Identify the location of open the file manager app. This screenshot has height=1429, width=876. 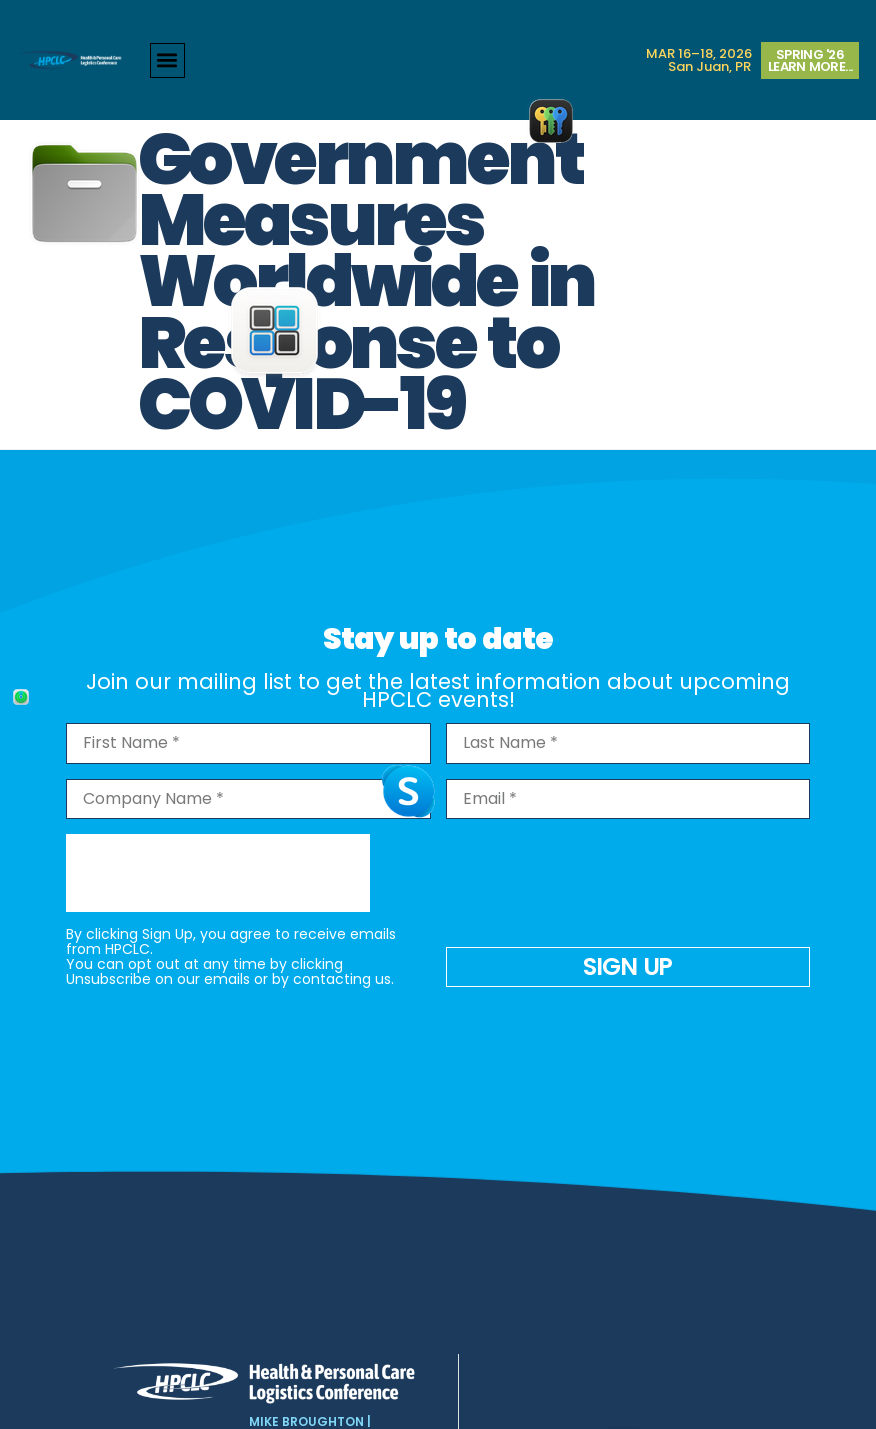
(84, 193).